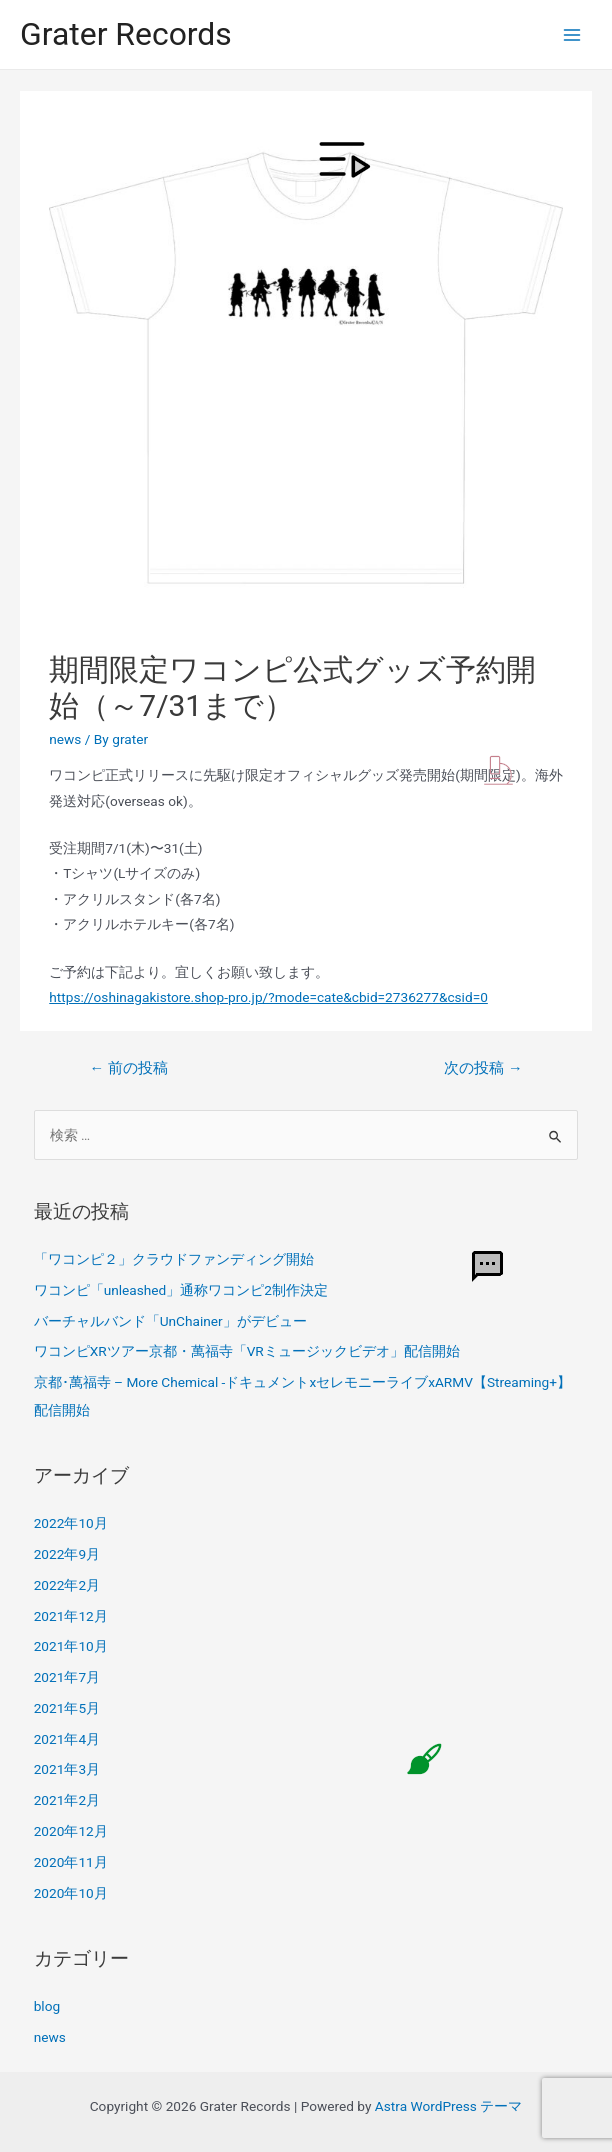 This screenshot has width=612, height=2152. What do you see at coordinates (342, 159) in the screenshot?
I see `add to playback queue` at bounding box center [342, 159].